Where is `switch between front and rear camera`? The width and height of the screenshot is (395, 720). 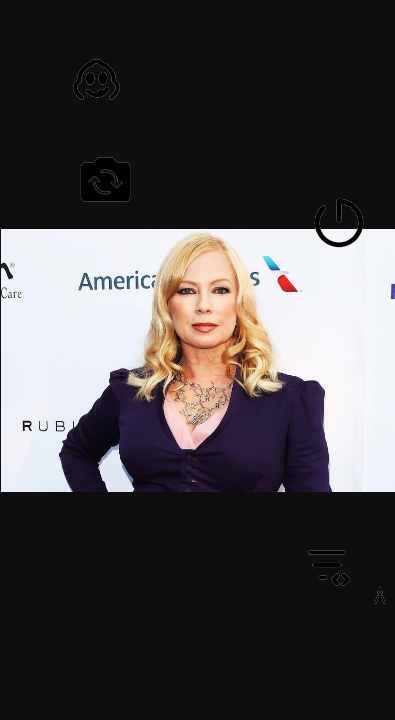
switch between front and rear camera is located at coordinates (105, 179).